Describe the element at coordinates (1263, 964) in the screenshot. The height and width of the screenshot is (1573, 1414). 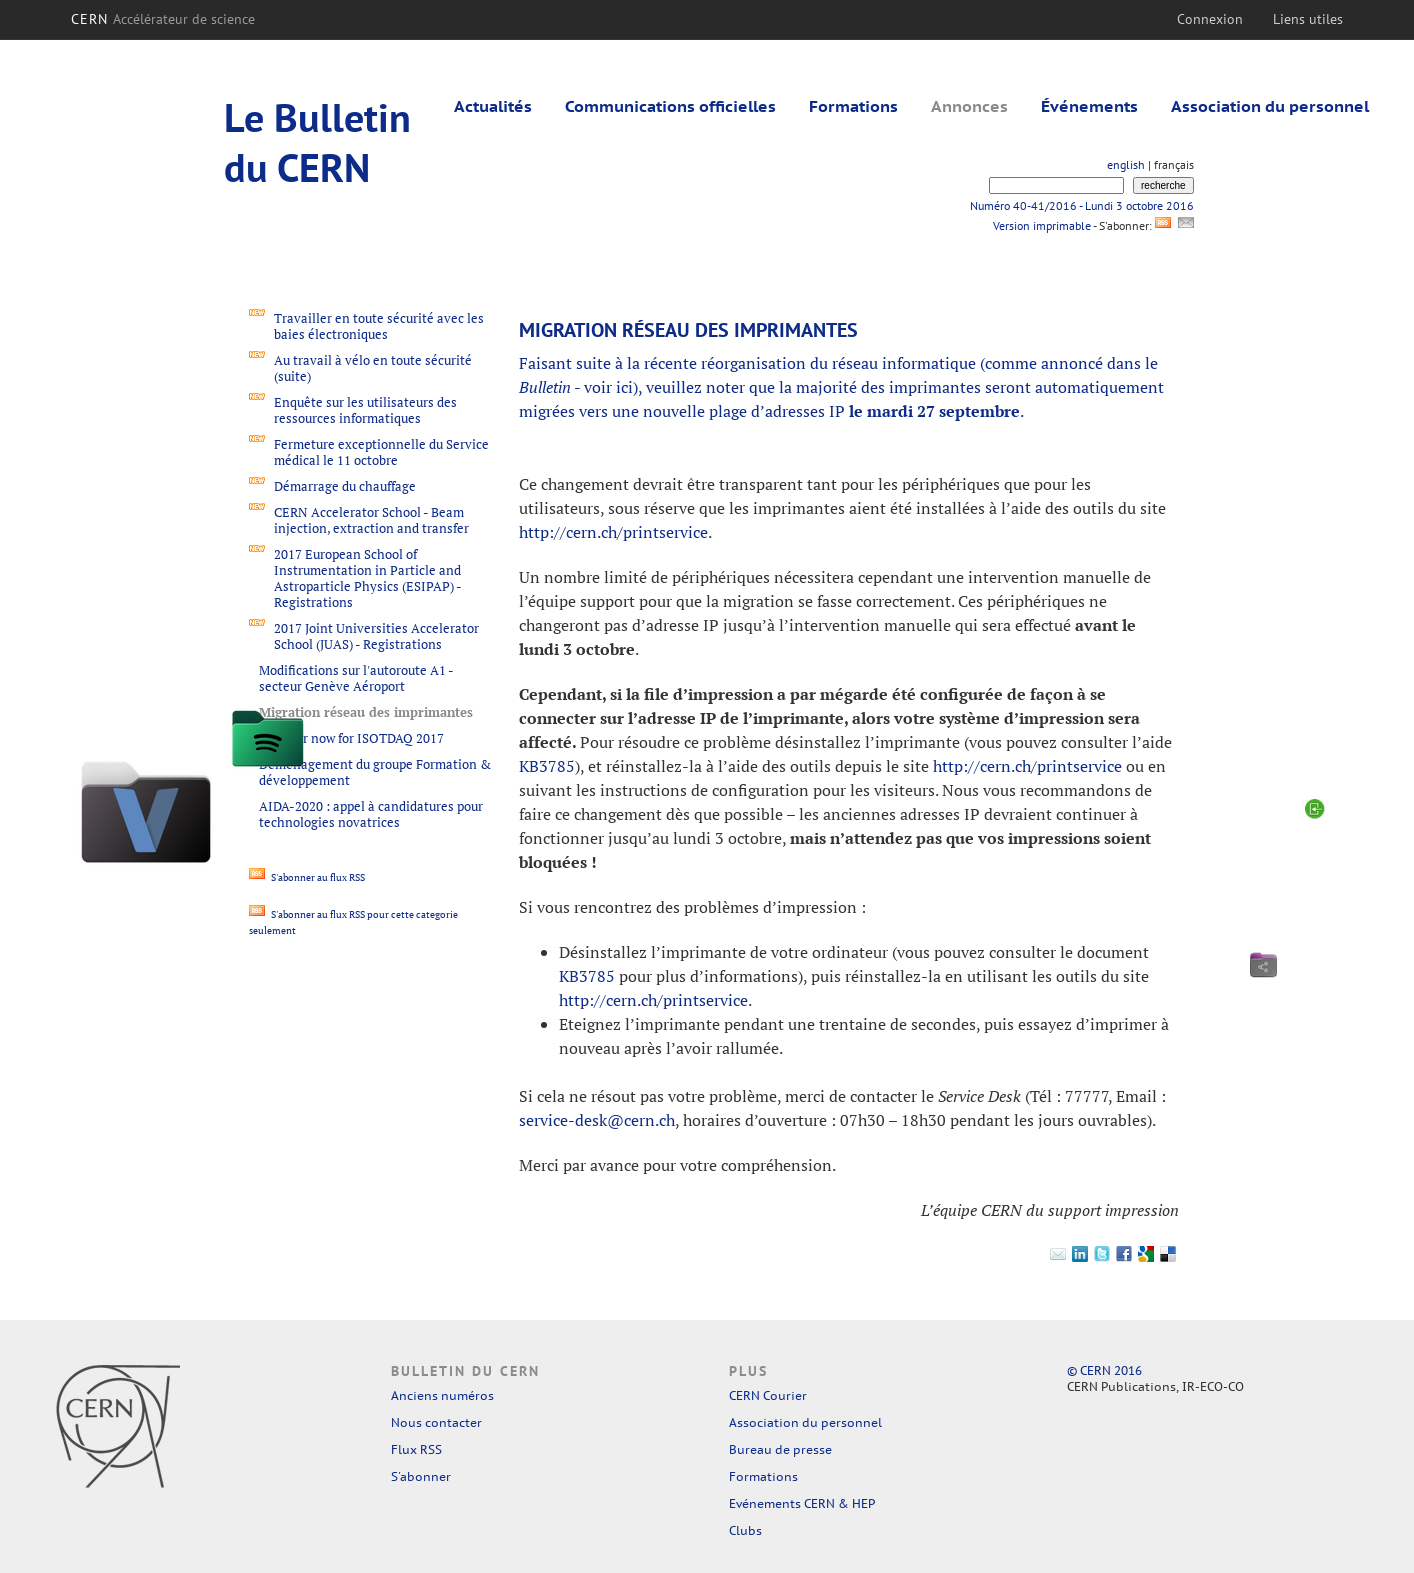
I see `open your public shared folder` at that location.